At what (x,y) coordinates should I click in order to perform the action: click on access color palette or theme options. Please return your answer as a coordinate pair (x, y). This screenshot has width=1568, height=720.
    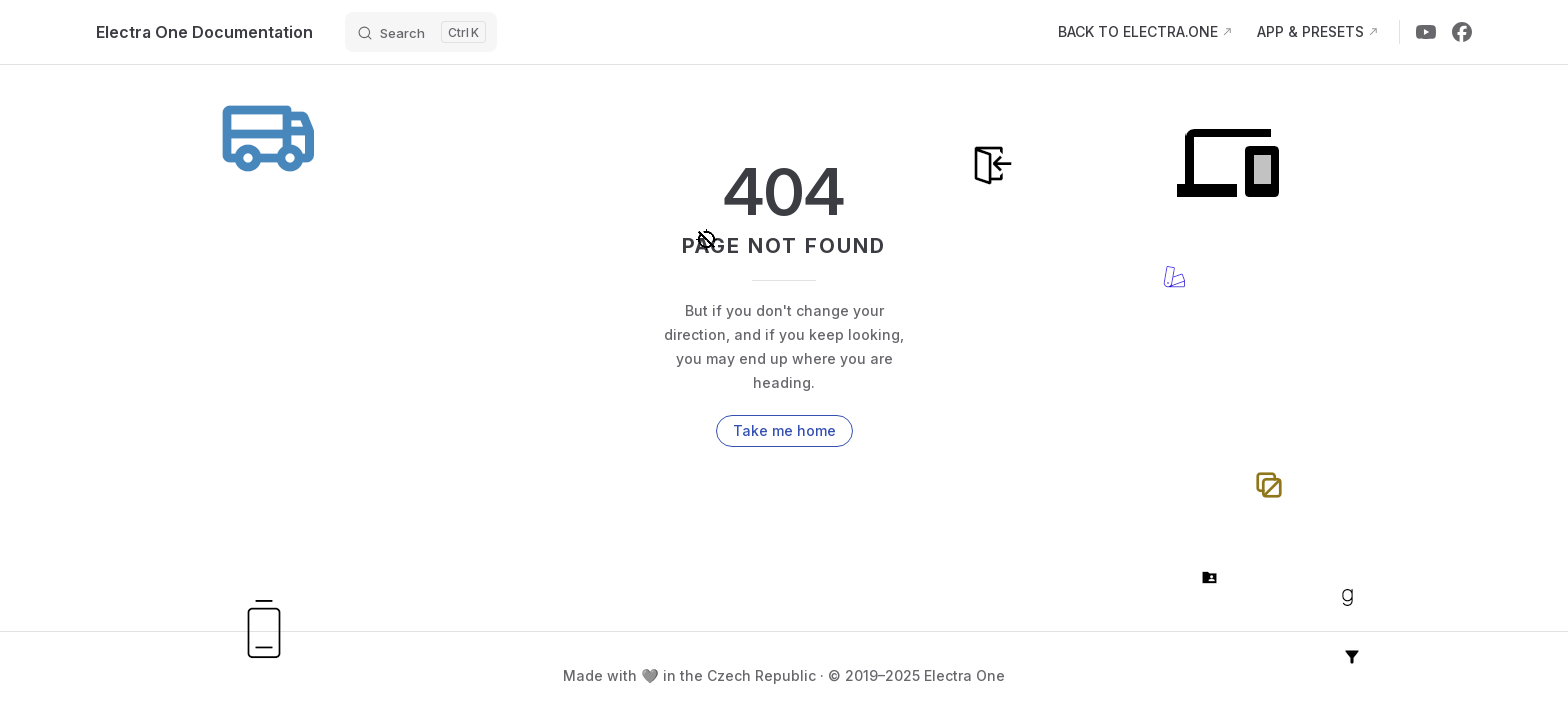
    Looking at the image, I should click on (1173, 277).